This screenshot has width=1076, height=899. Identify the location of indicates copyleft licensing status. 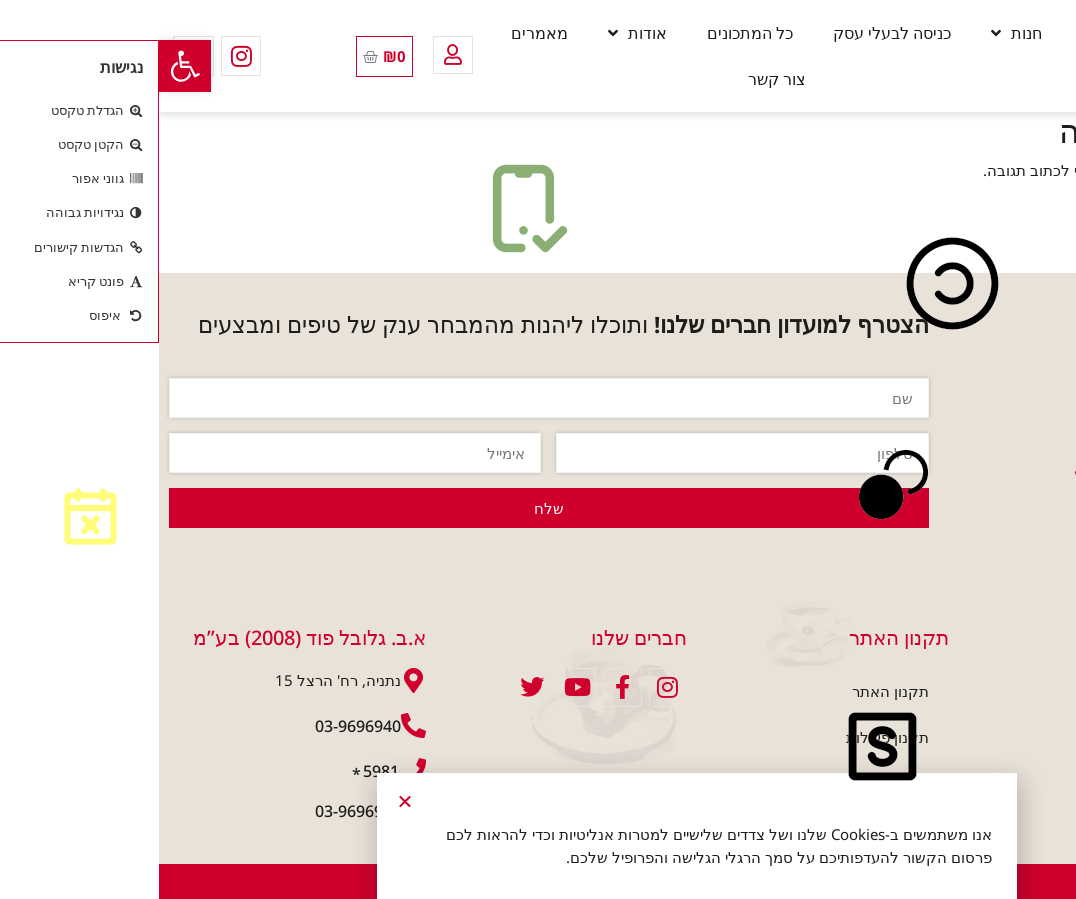
(952, 283).